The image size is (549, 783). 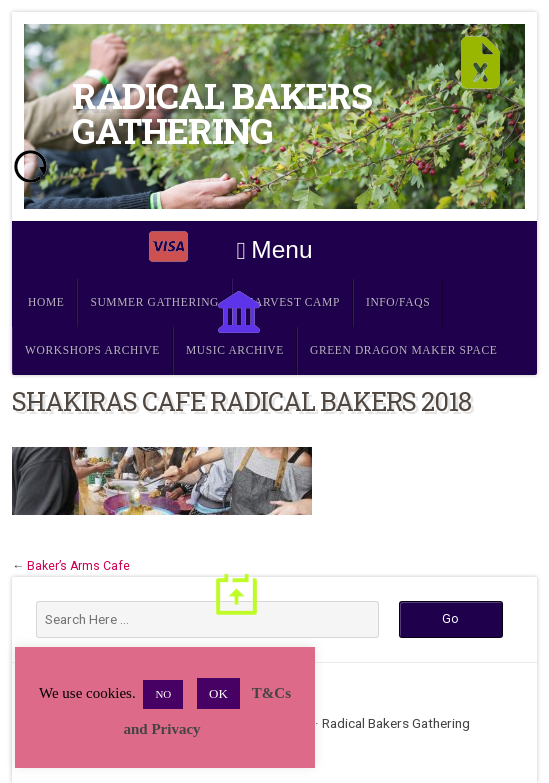 I want to click on open or view an excel spreadsheet, so click(x=480, y=62).